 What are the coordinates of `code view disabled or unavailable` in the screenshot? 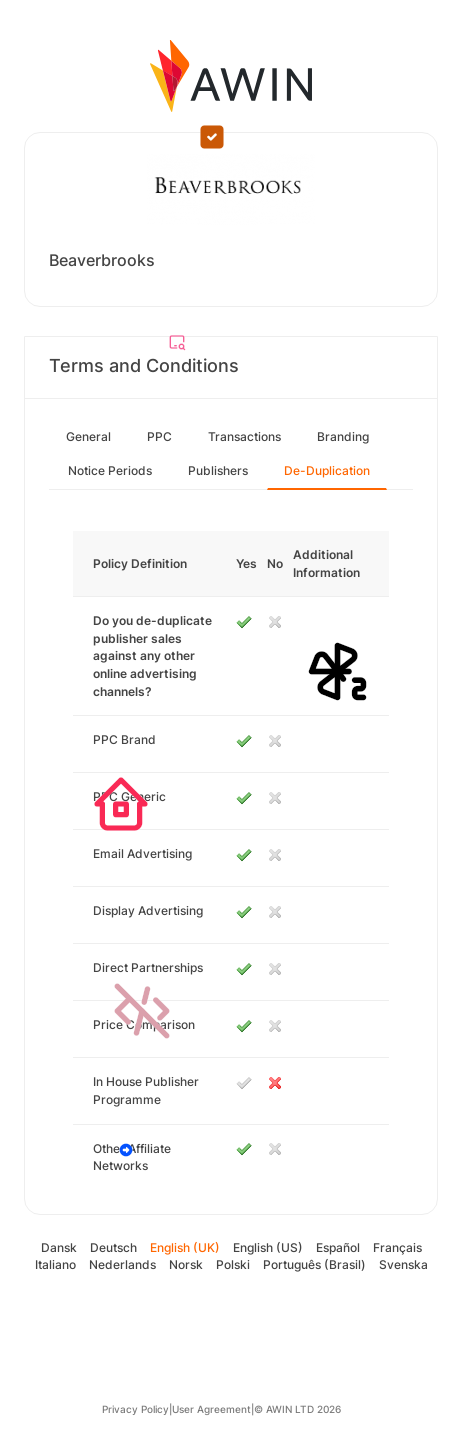 It's located at (142, 1011).